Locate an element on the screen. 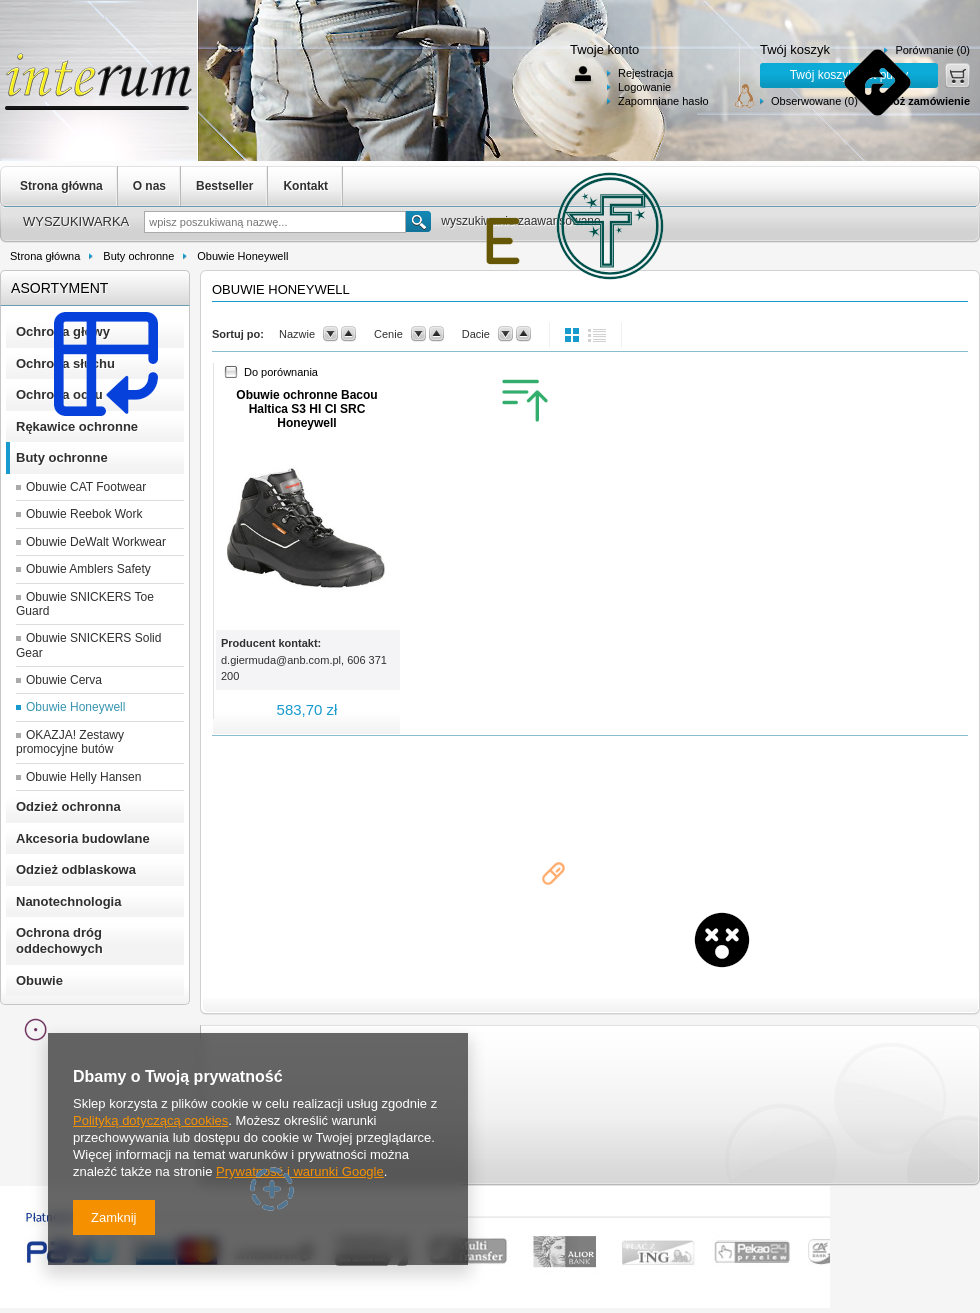 The height and width of the screenshot is (1313, 980). add a new item or element is located at coordinates (272, 1189).